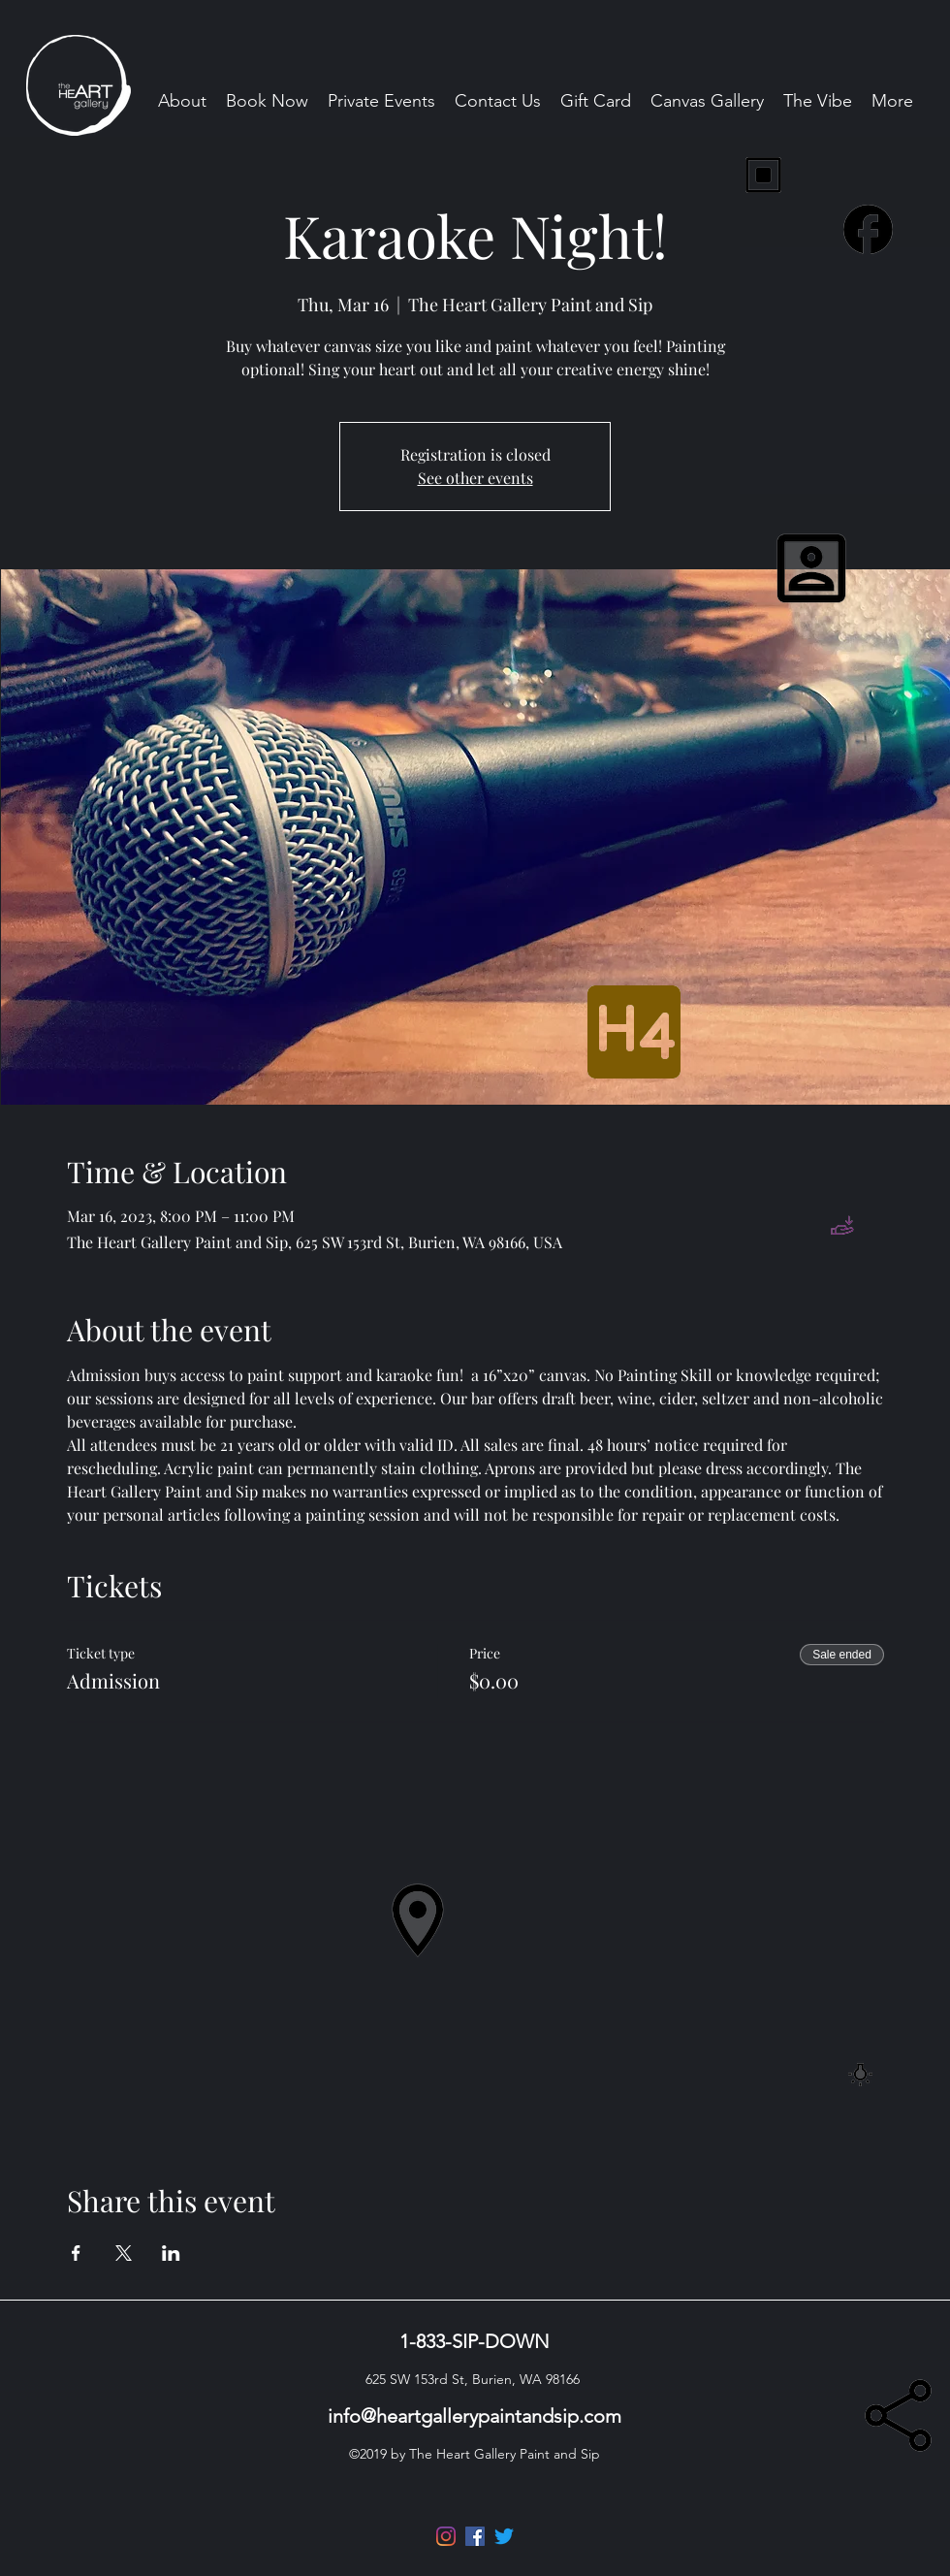 The height and width of the screenshot is (2576, 950). Describe the element at coordinates (898, 2415) in the screenshot. I see `share content to social media` at that location.